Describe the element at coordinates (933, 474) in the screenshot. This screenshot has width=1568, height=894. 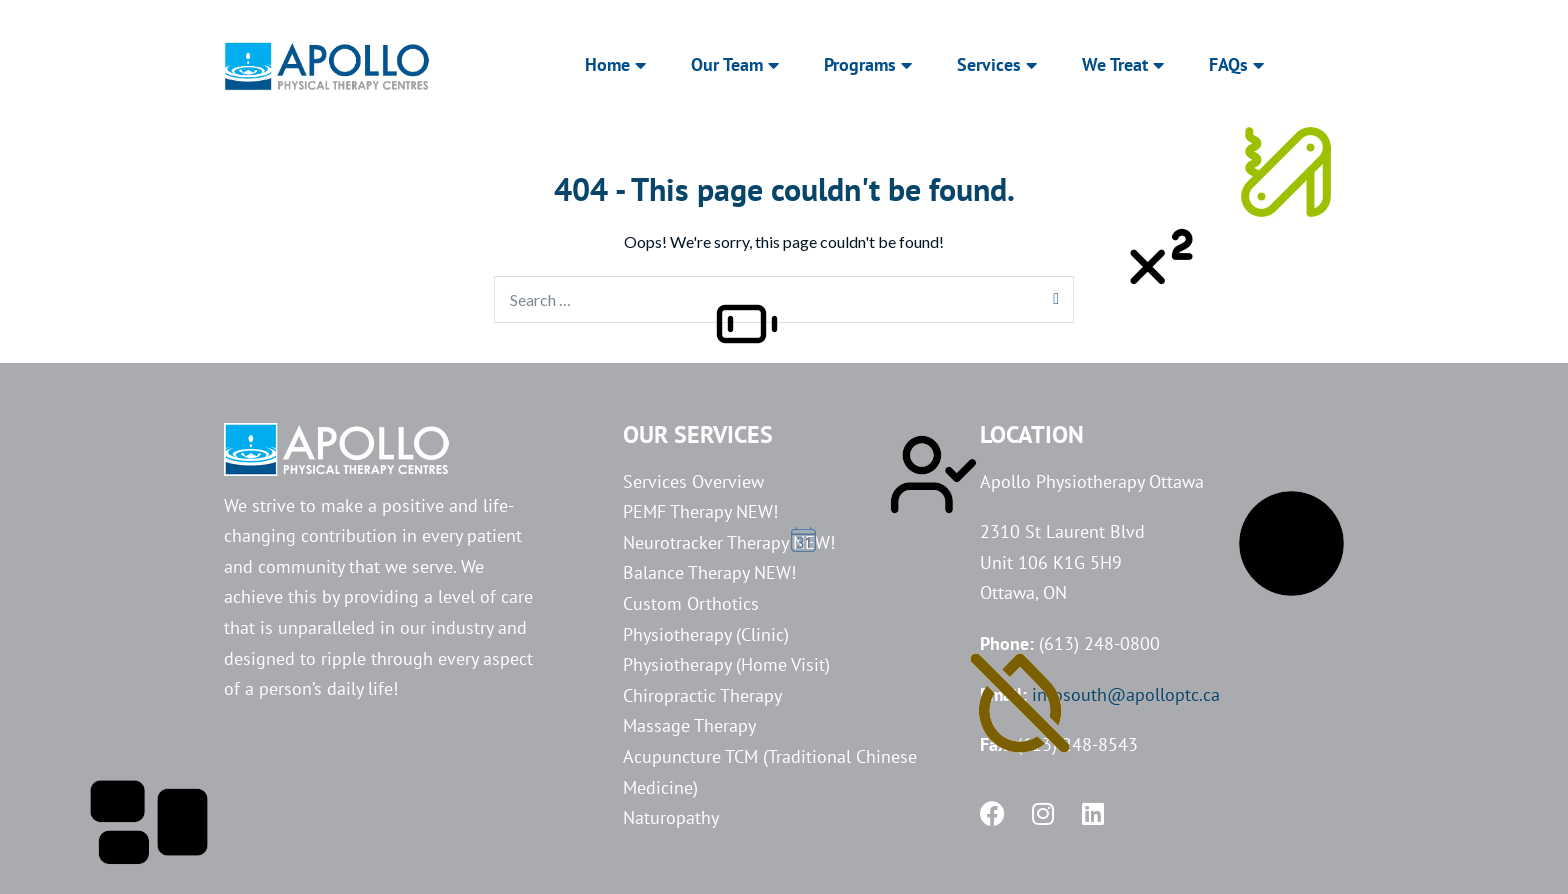
I see `verify or approve a user account` at that location.